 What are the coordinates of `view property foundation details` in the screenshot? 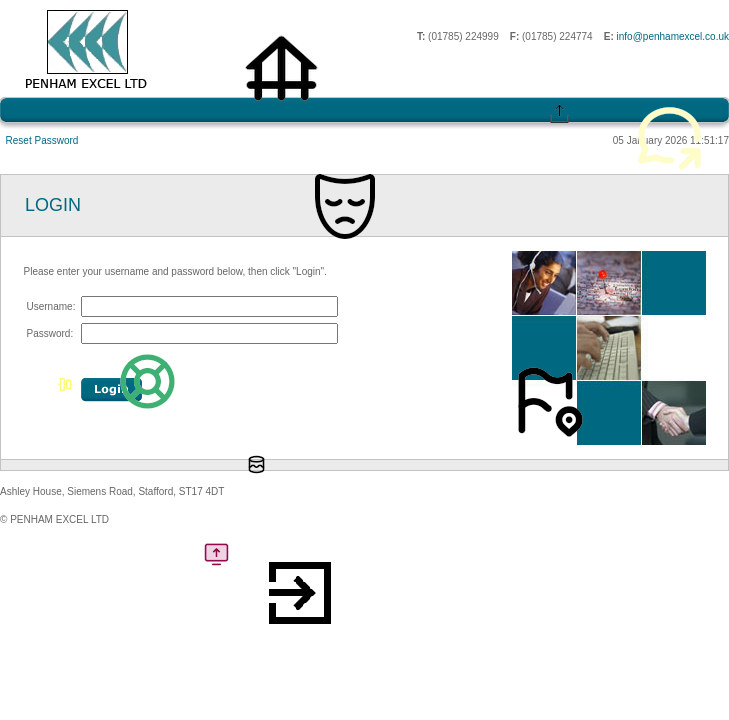 It's located at (281, 69).